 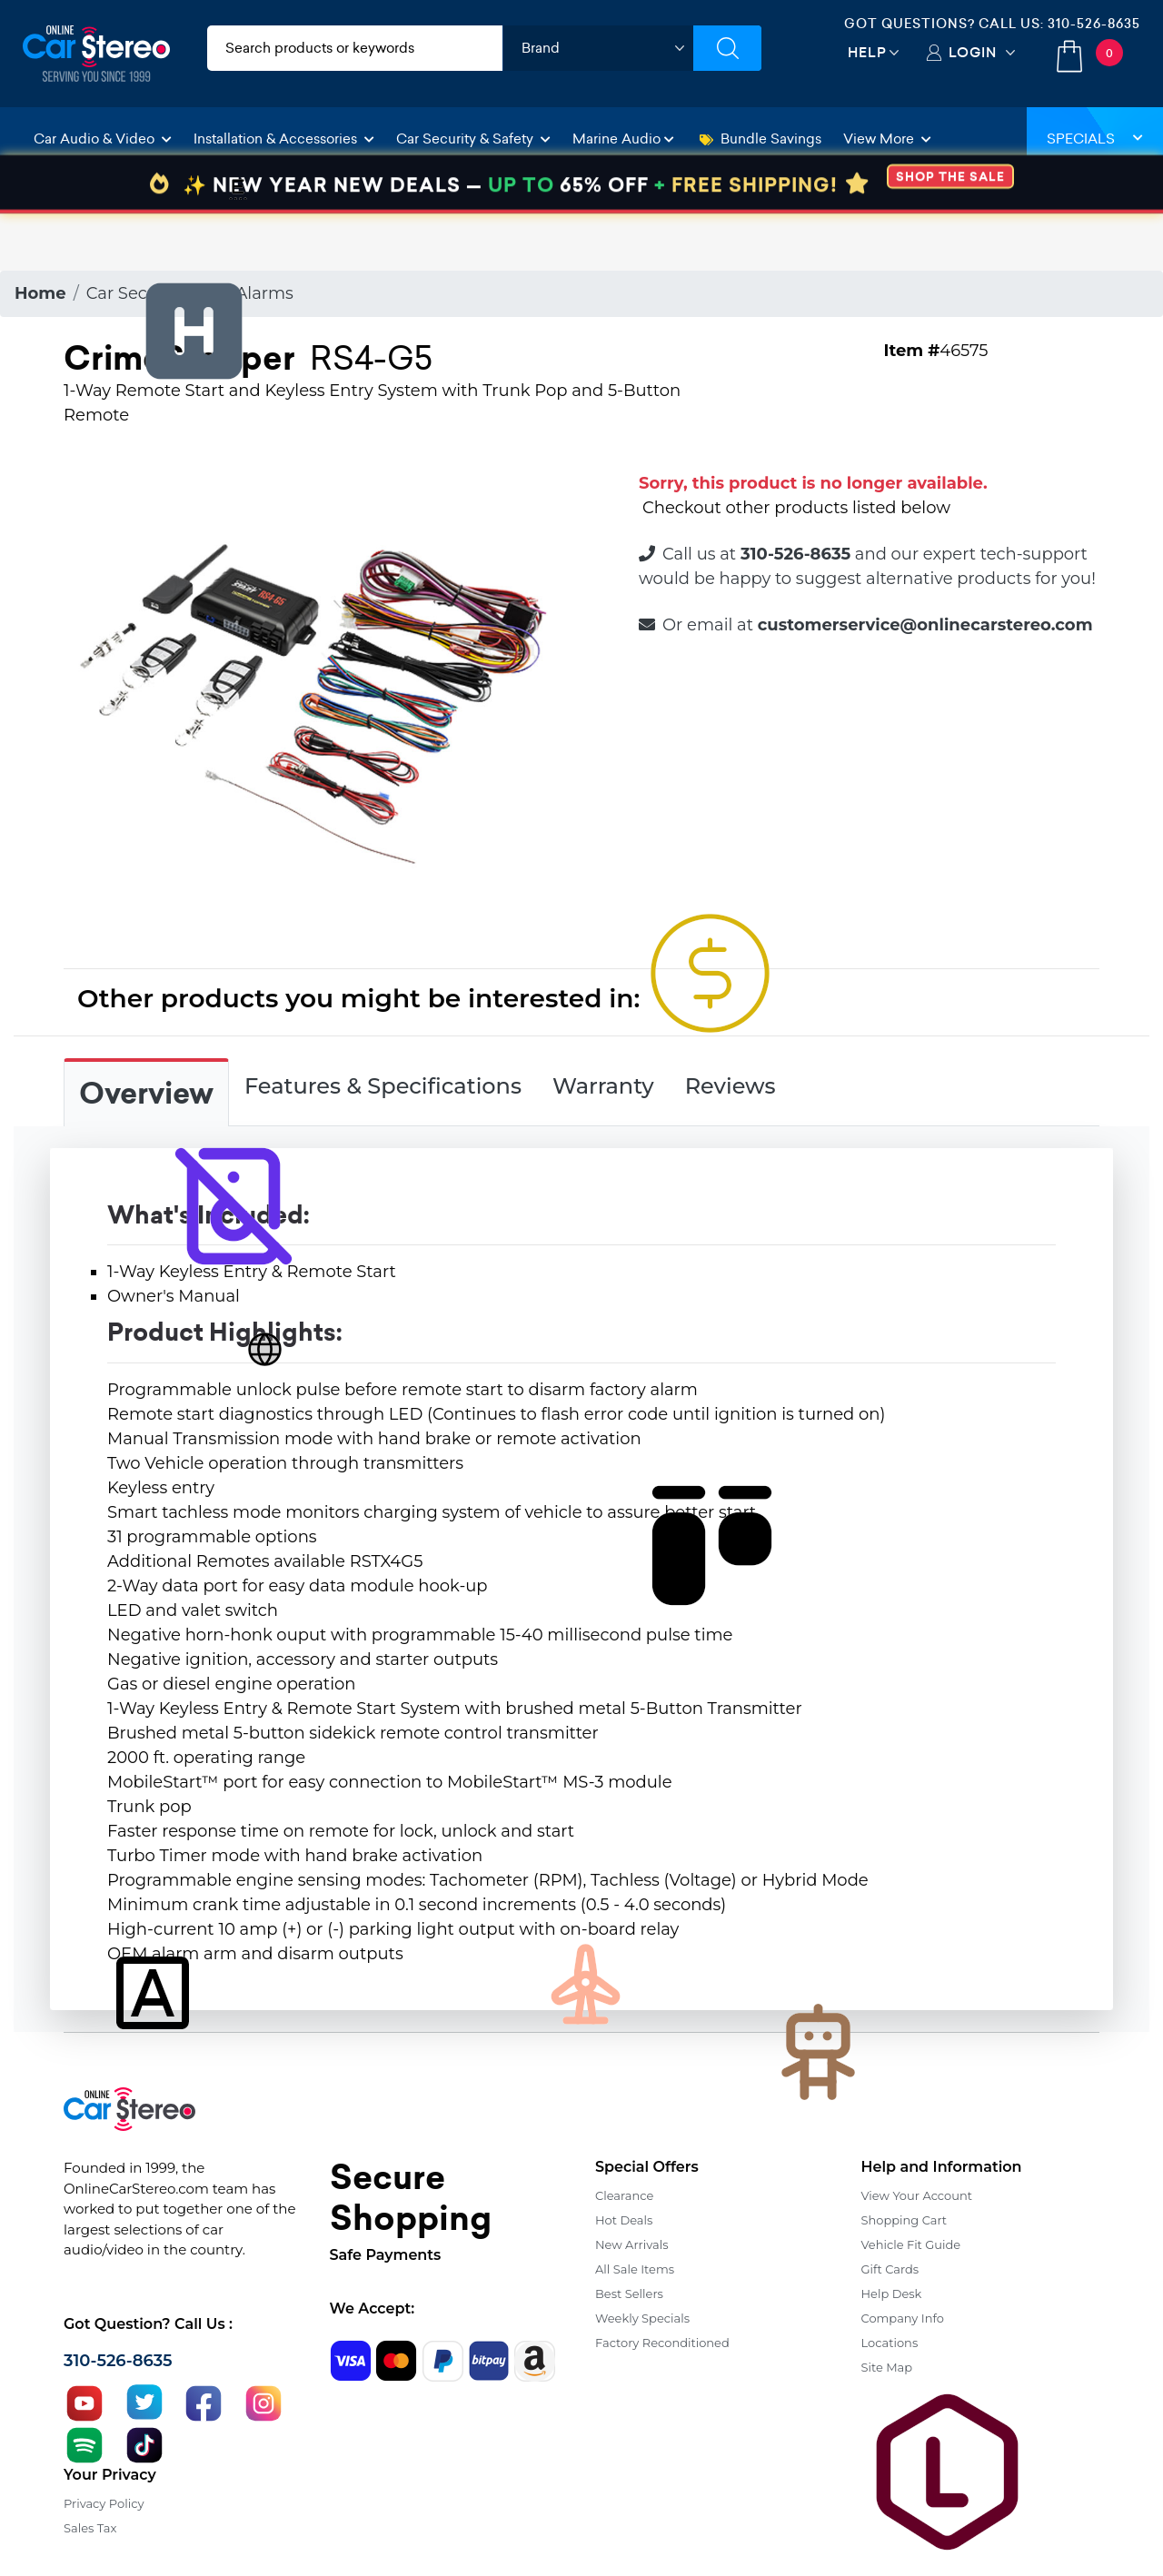 What do you see at coordinates (585, 1986) in the screenshot?
I see `view wind energy or renewable power settings` at bounding box center [585, 1986].